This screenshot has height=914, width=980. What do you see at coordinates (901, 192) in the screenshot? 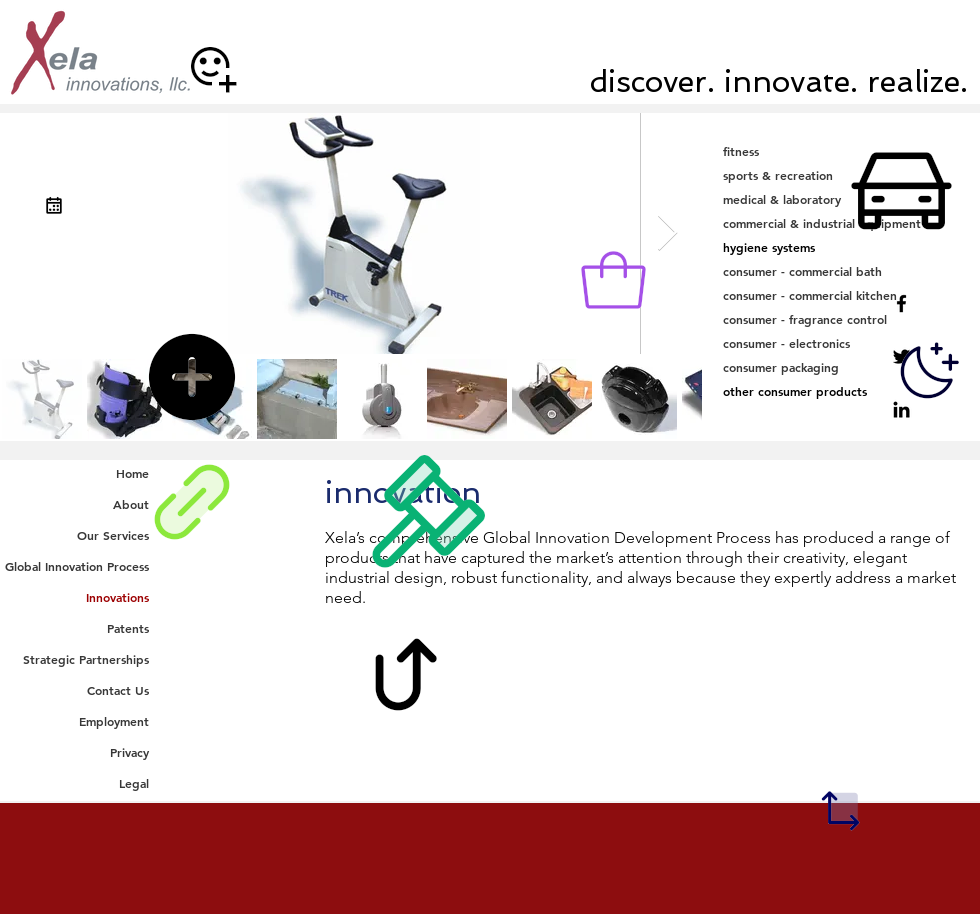
I see `access vehicle or car-related features` at bounding box center [901, 192].